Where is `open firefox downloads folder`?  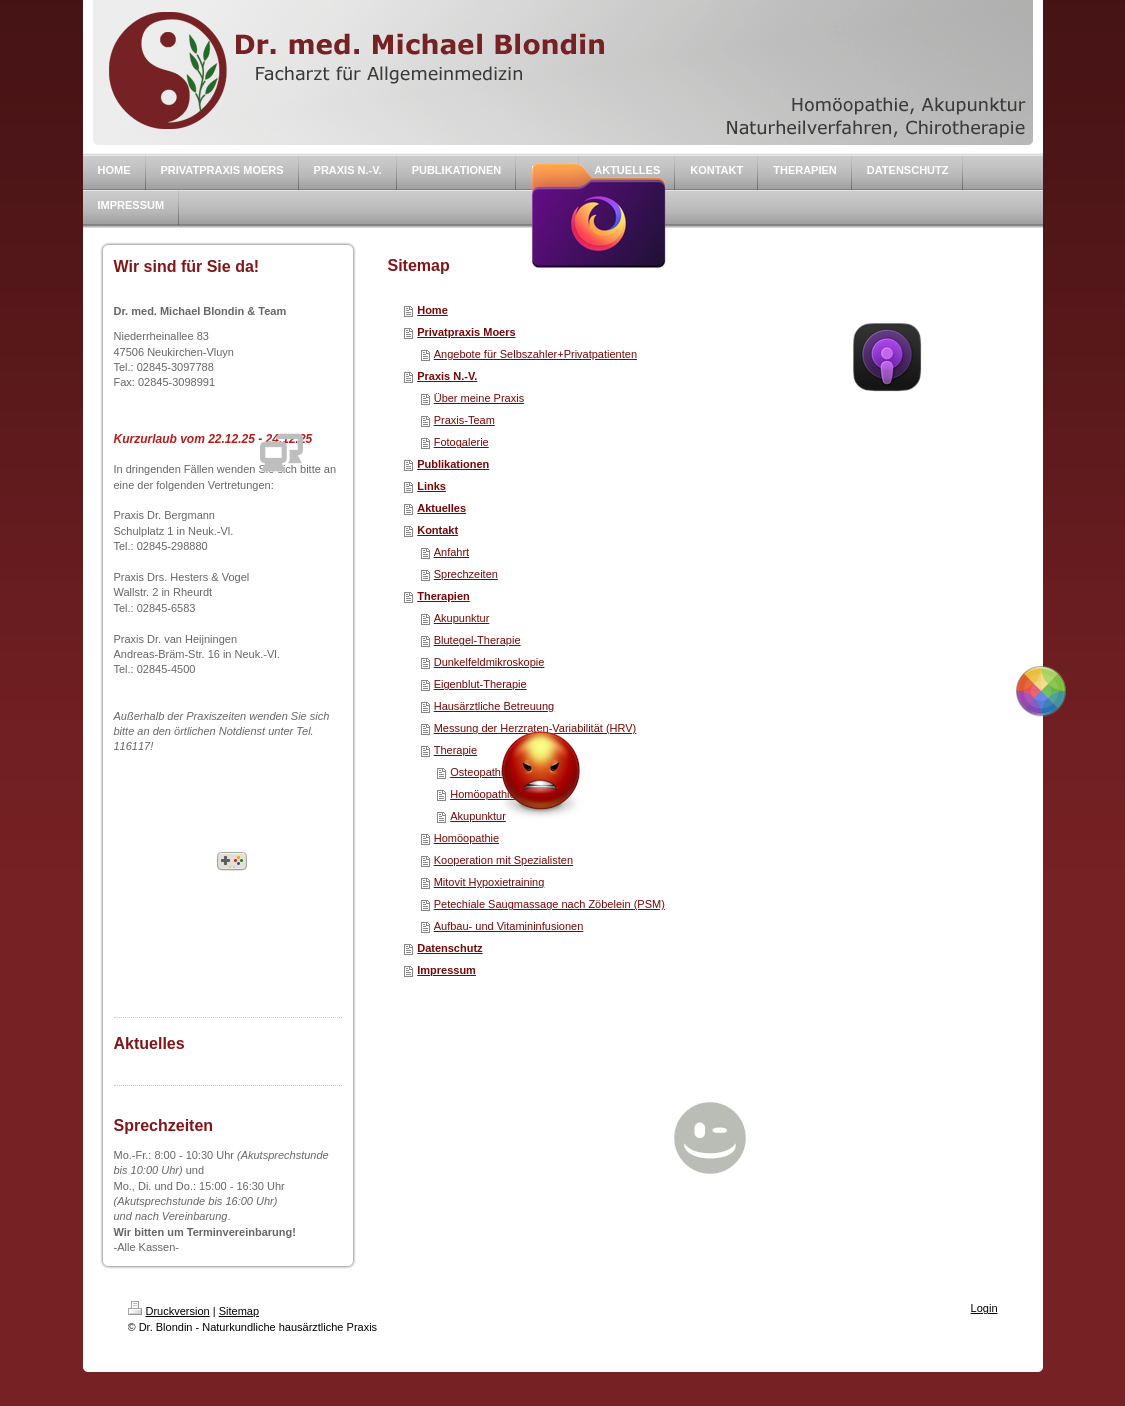
open firefox downloads folder is located at coordinates (598, 219).